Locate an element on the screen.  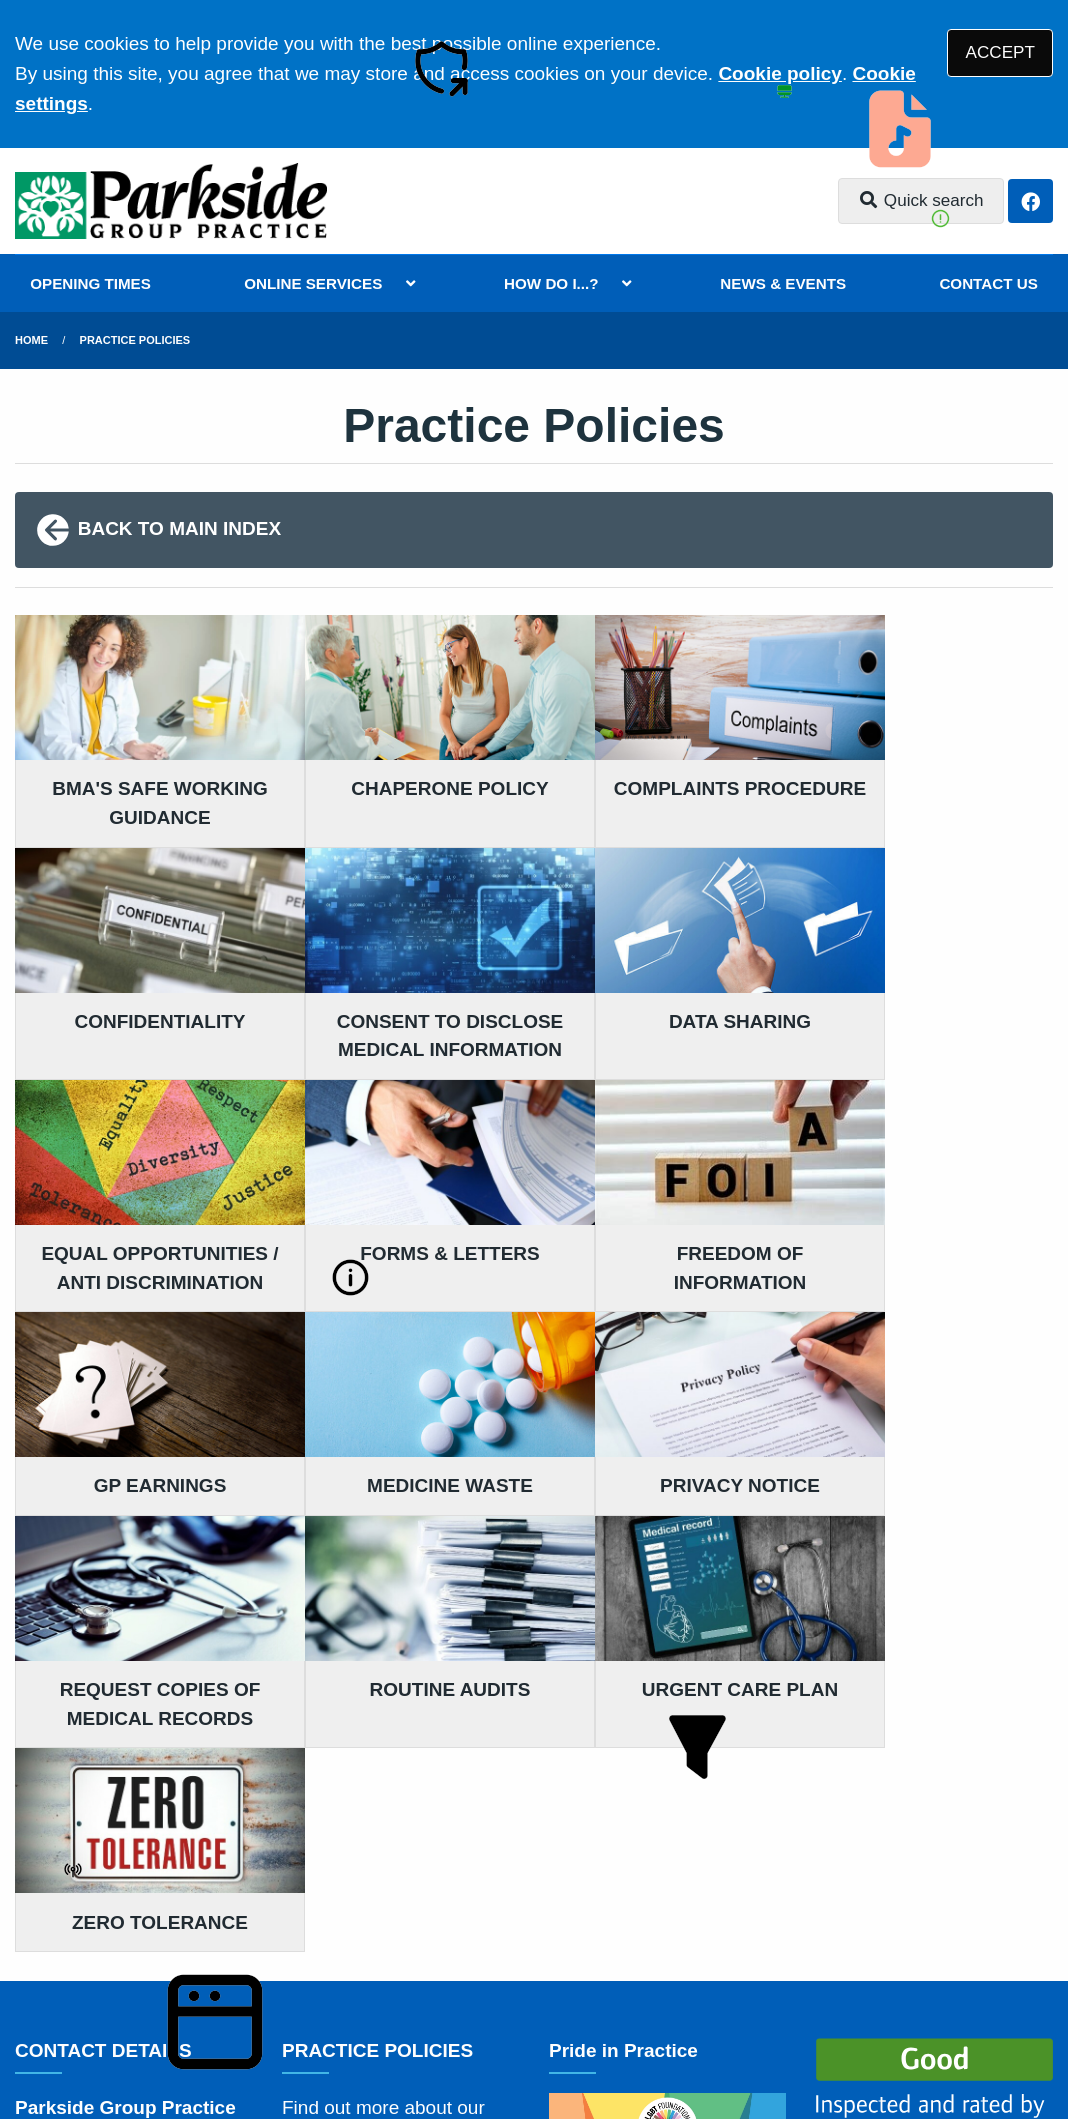
open an audio or music file is located at coordinates (900, 129).